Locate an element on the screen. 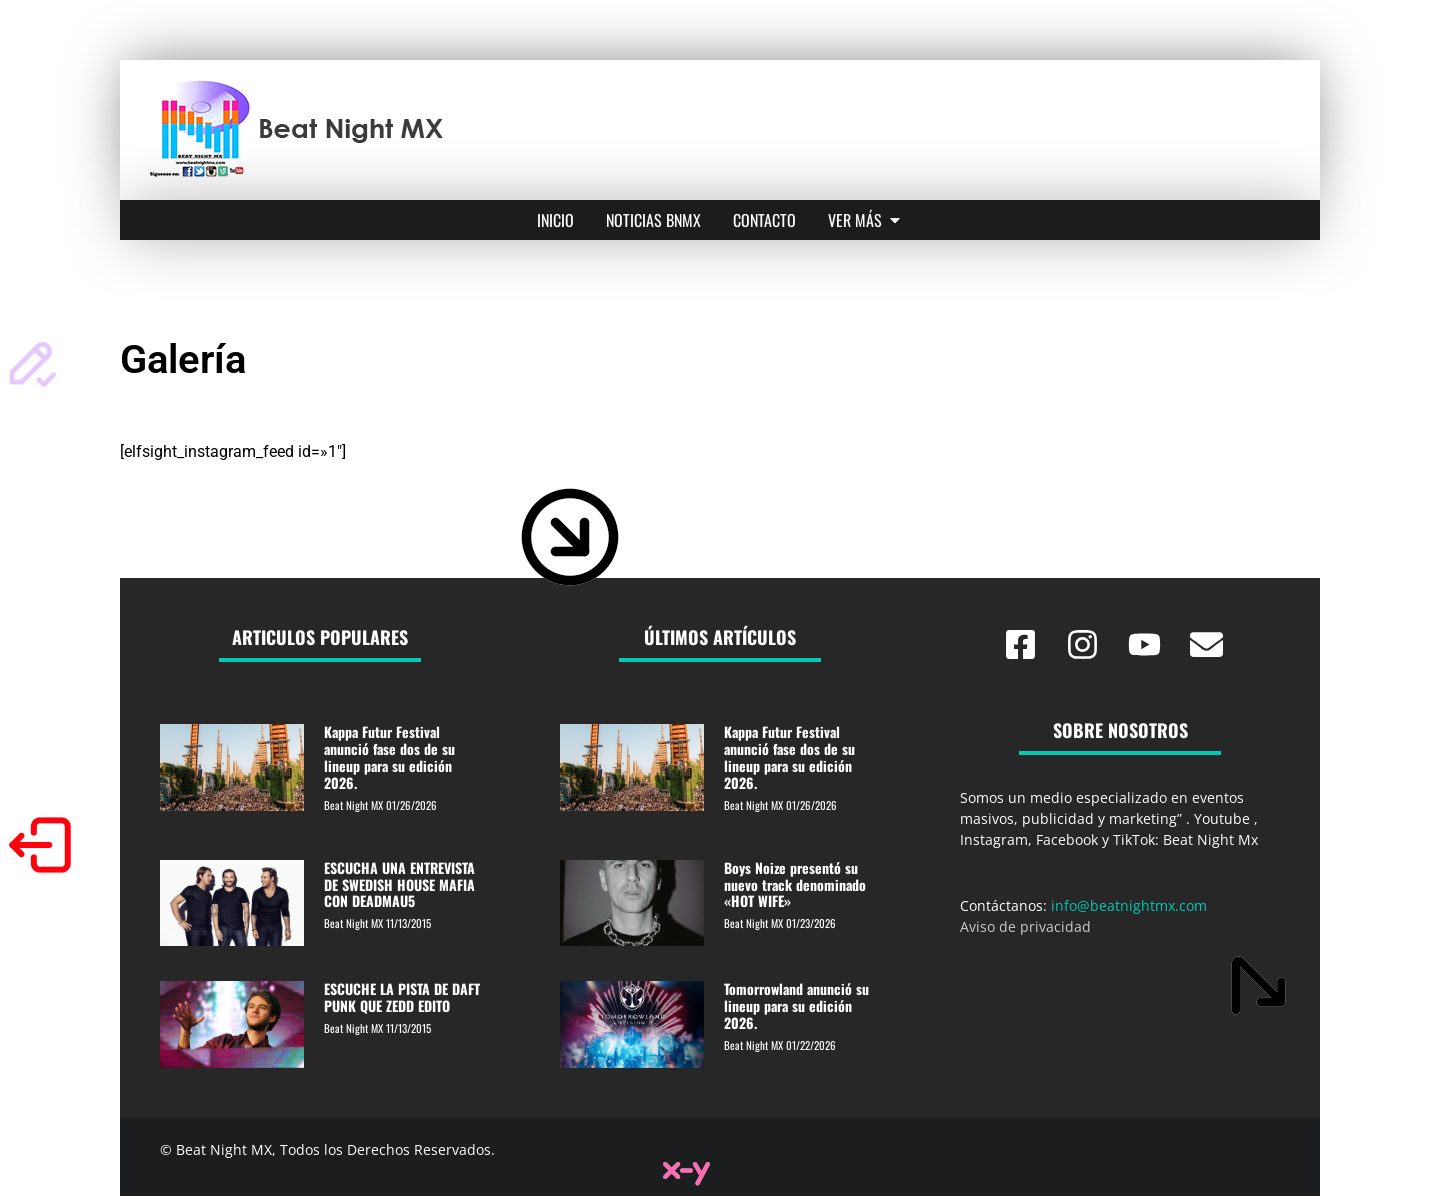  log out of your account is located at coordinates (40, 845).